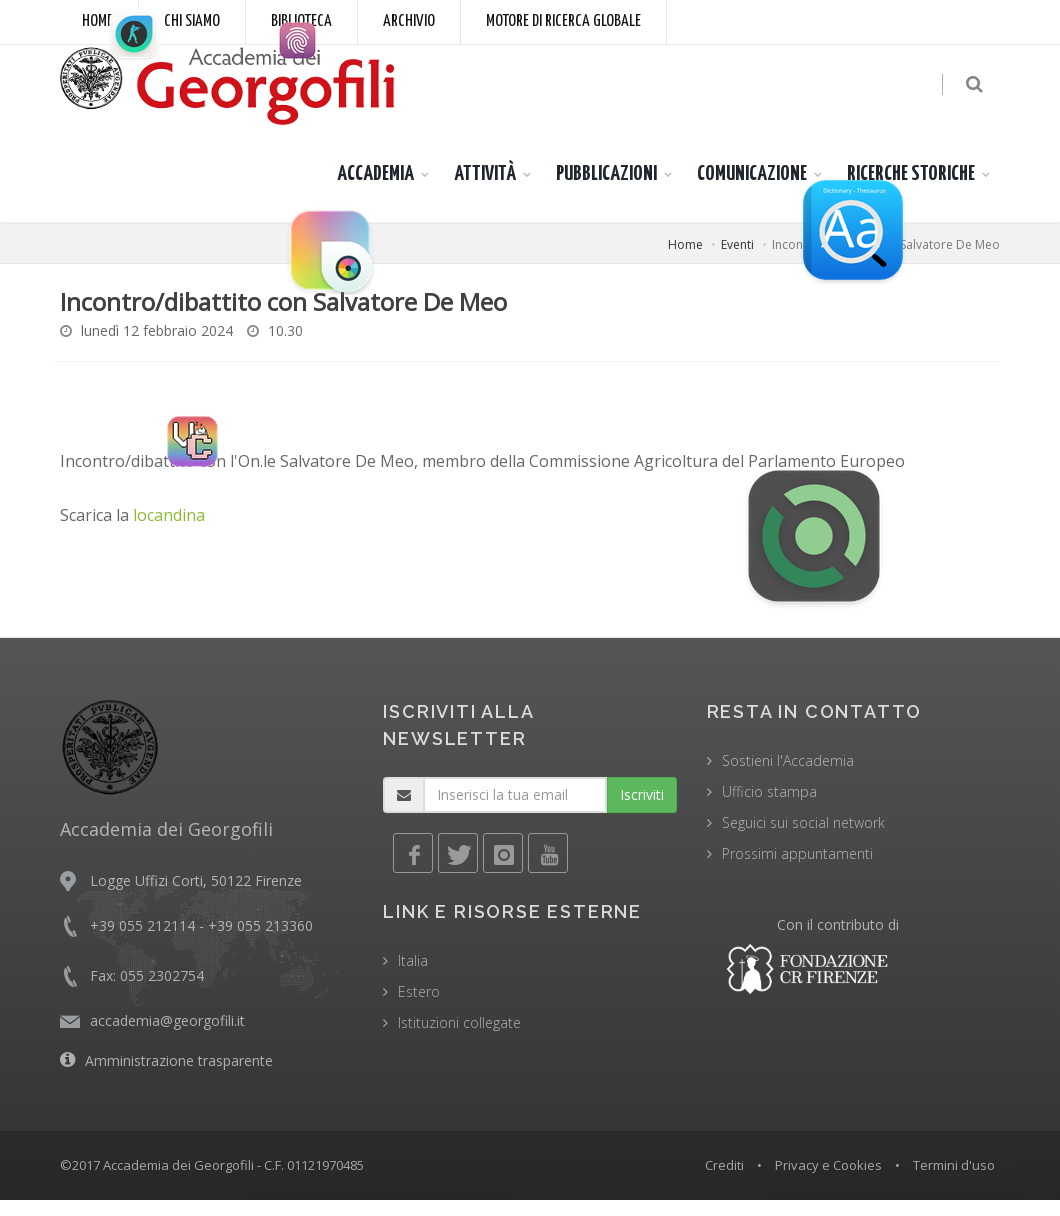 Image resolution: width=1060 pixels, height=1216 pixels. What do you see at coordinates (192, 440) in the screenshot?
I see `open vesktop, a discord client mod` at bounding box center [192, 440].